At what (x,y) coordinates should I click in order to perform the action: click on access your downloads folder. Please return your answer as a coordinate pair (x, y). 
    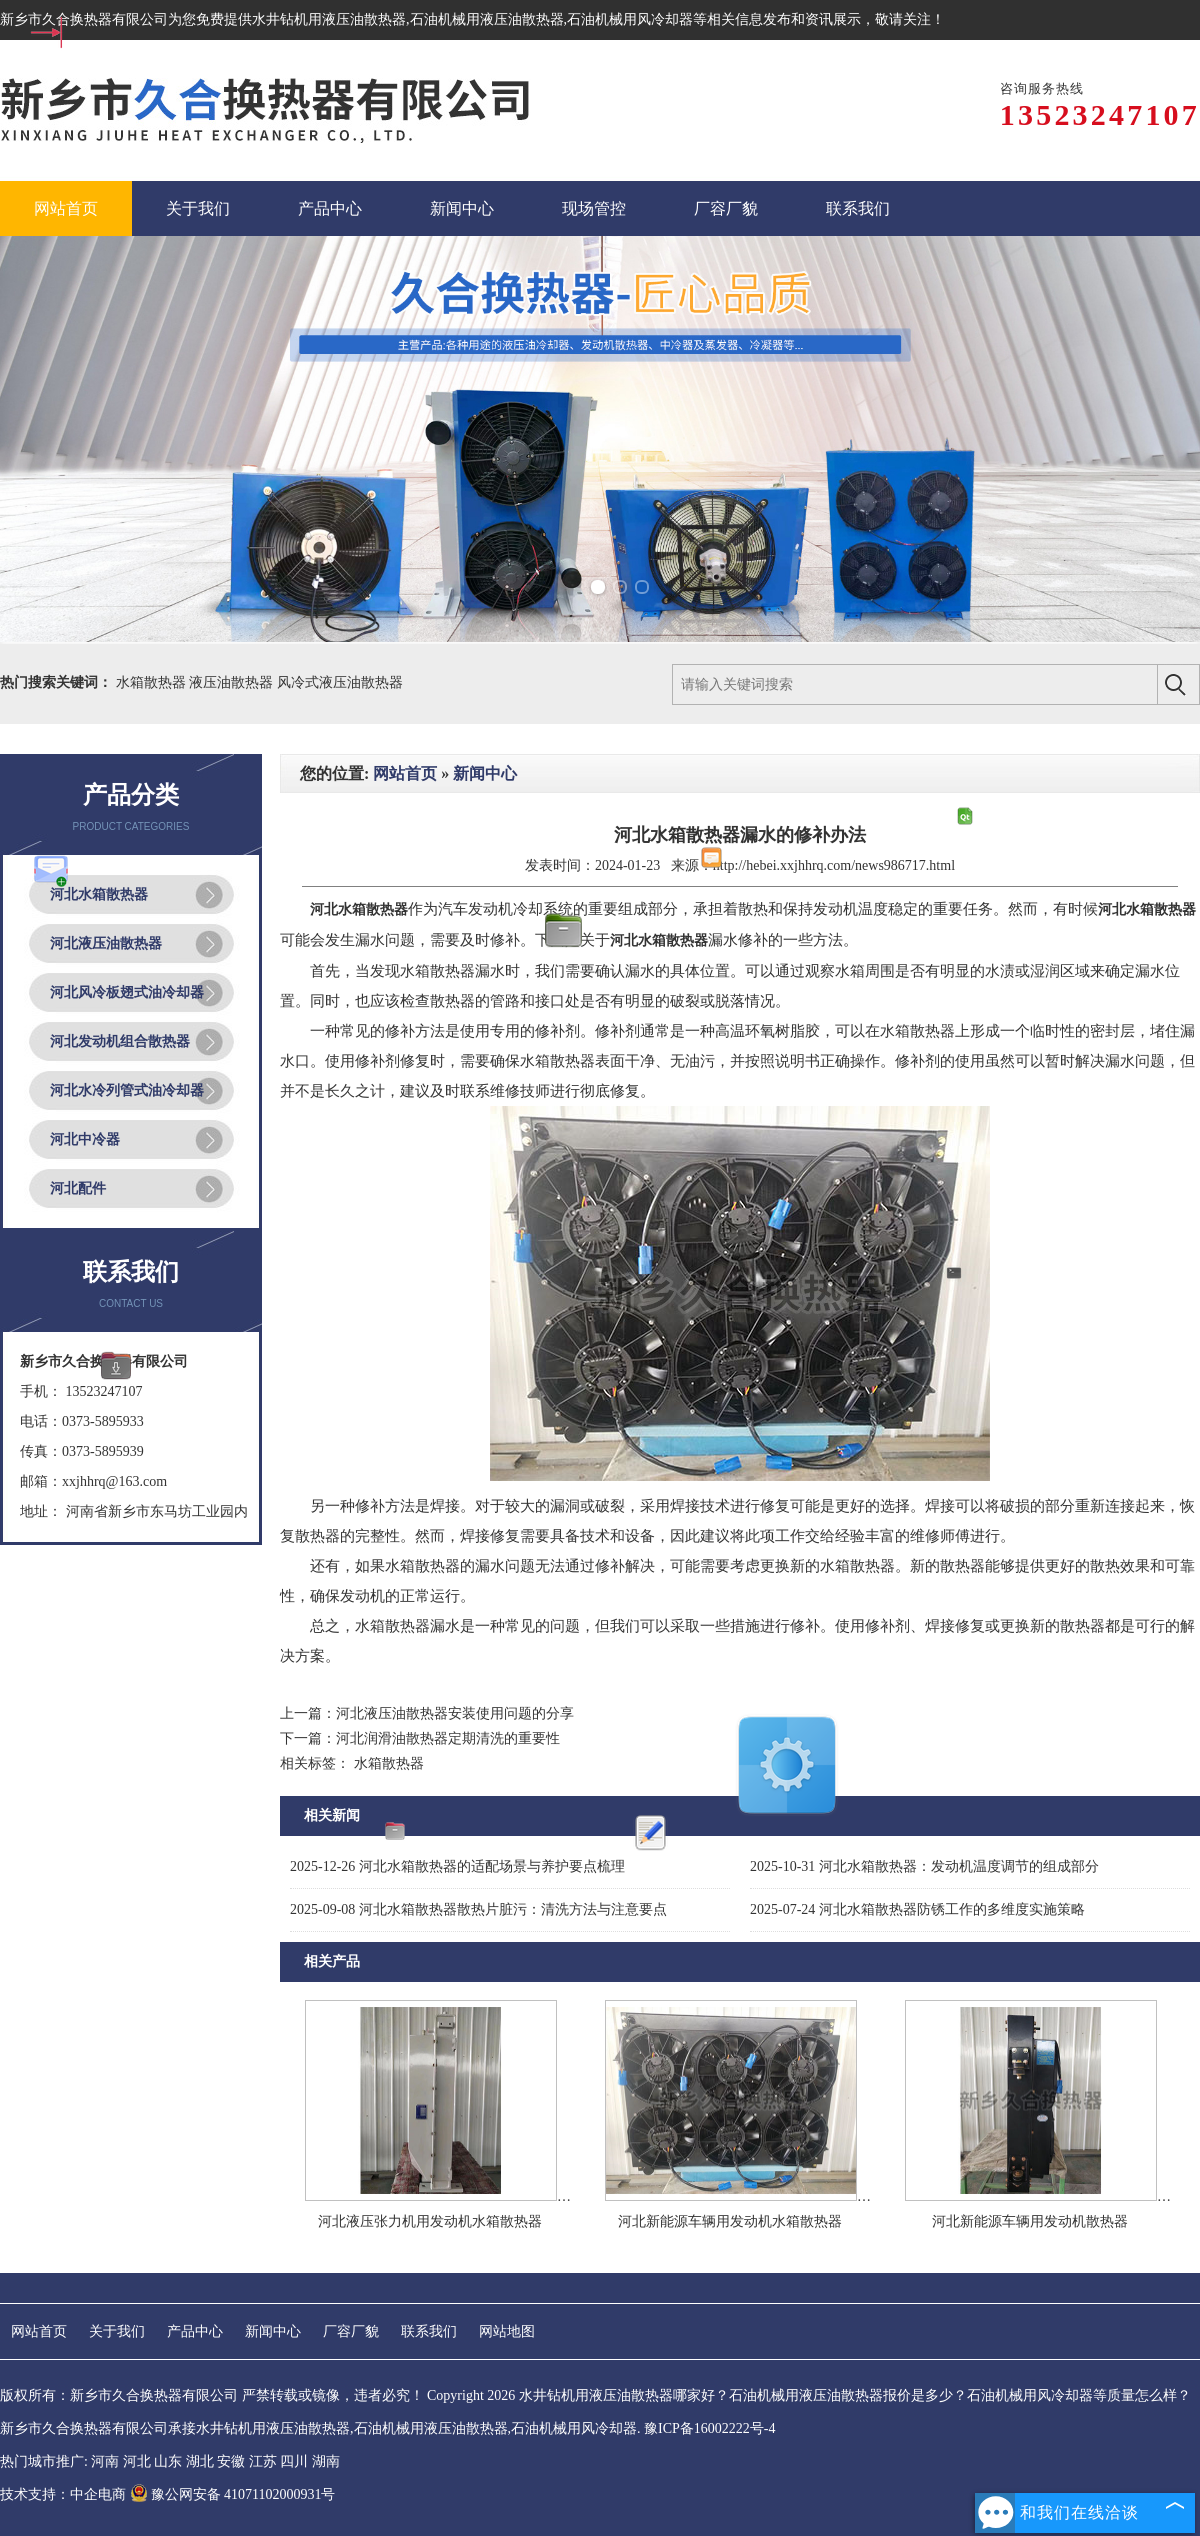
    Looking at the image, I should click on (116, 1365).